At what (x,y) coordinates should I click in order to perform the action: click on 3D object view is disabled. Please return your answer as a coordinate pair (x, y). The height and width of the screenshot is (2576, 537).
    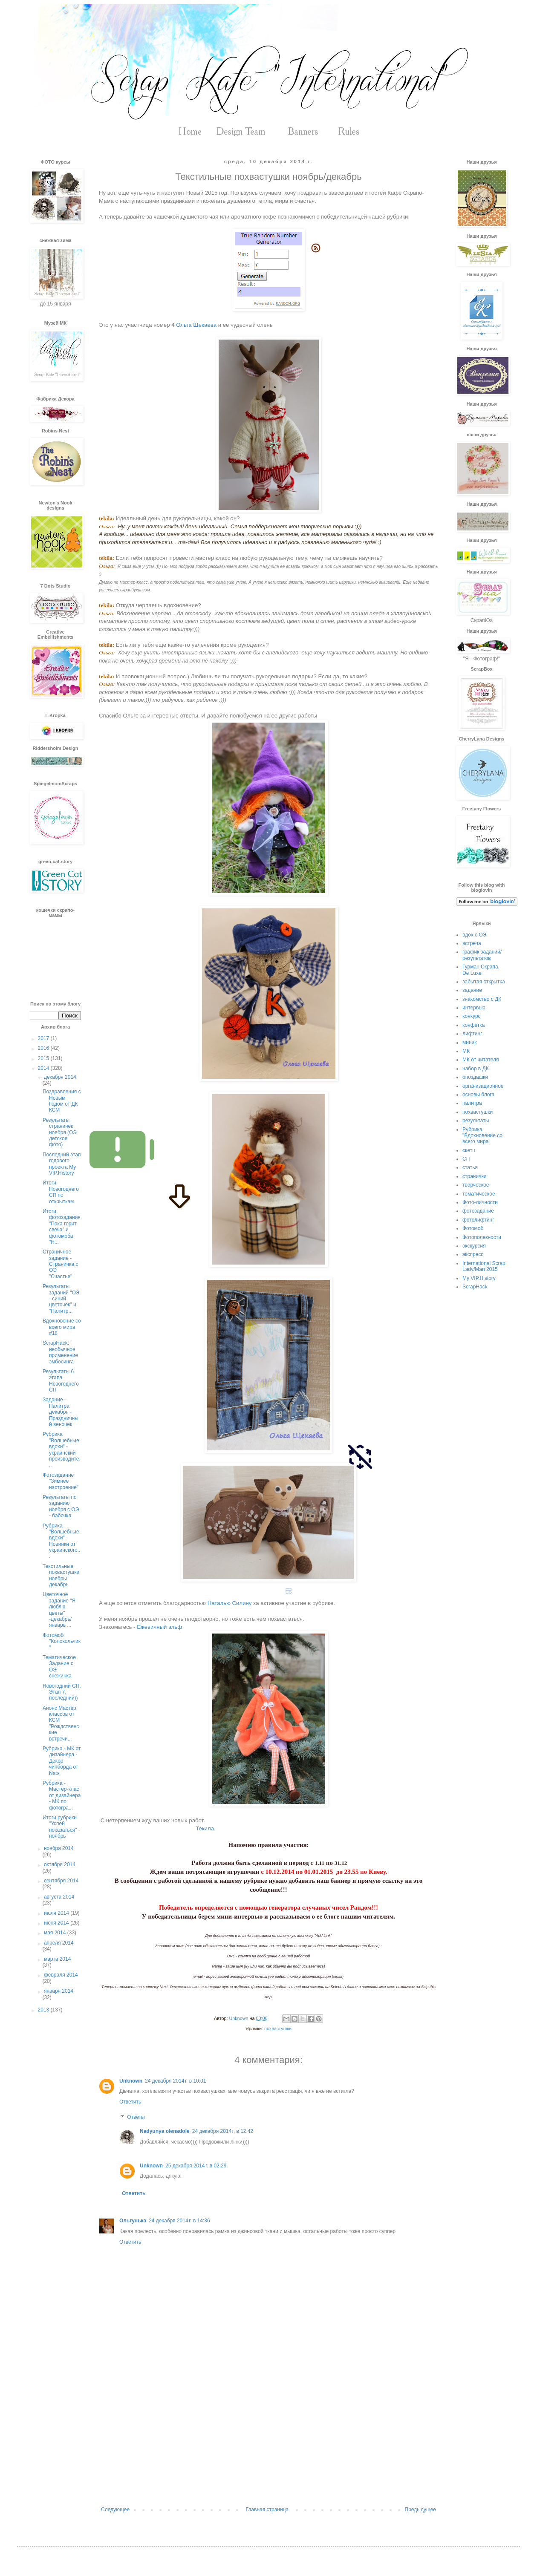
    Looking at the image, I should click on (360, 1457).